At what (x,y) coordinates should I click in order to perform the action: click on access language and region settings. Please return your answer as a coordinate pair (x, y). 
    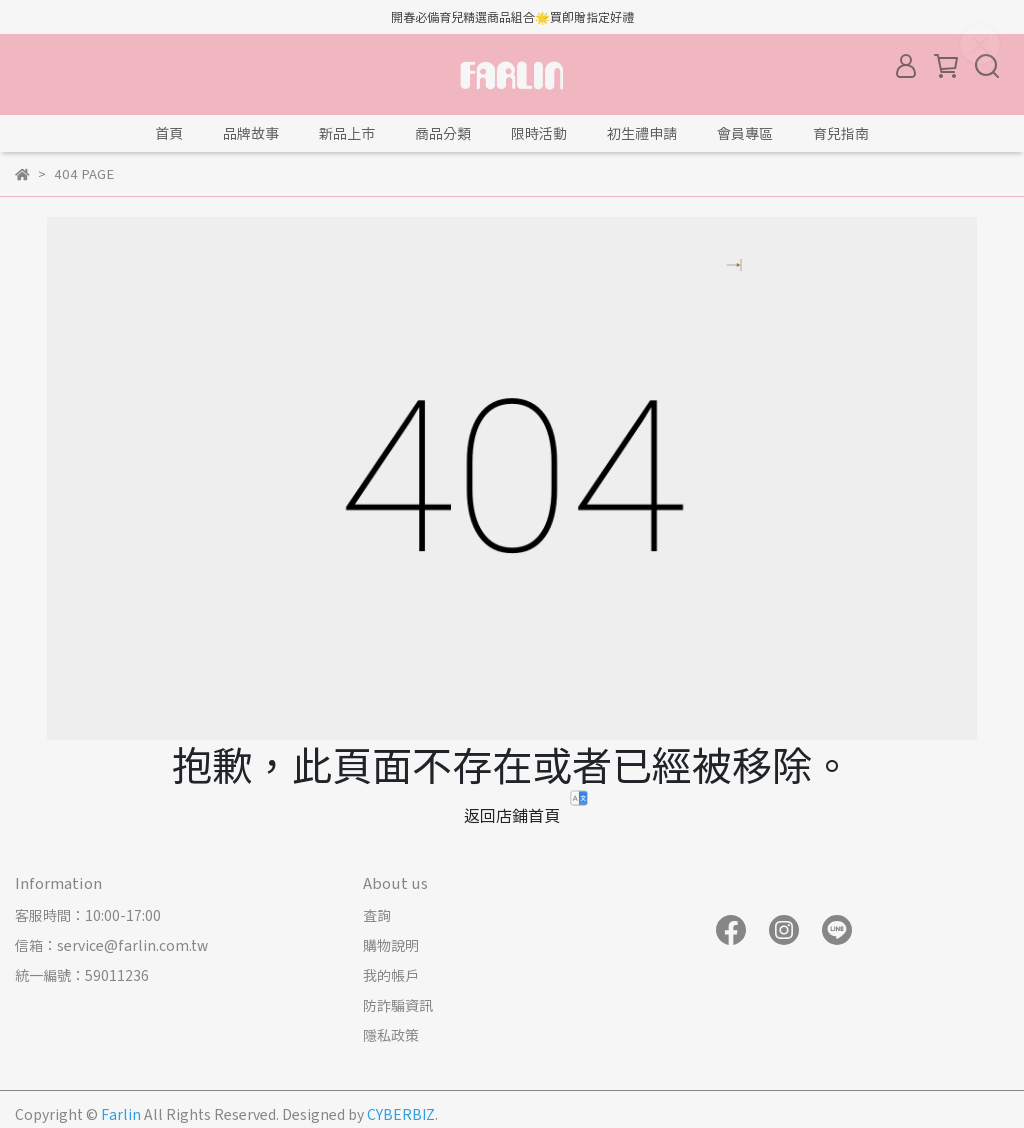
    Looking at the image, I should click on (579, 798).